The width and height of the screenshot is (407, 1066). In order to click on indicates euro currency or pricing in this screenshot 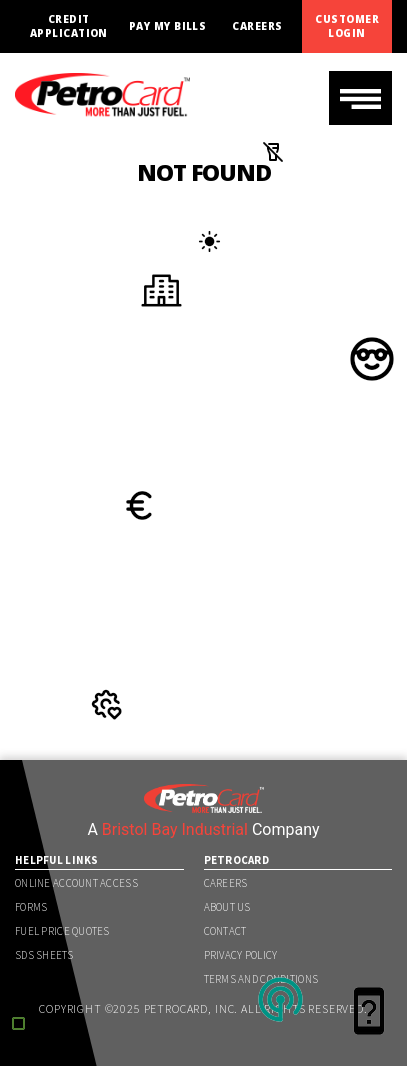, I will do `click(140, 505)`.